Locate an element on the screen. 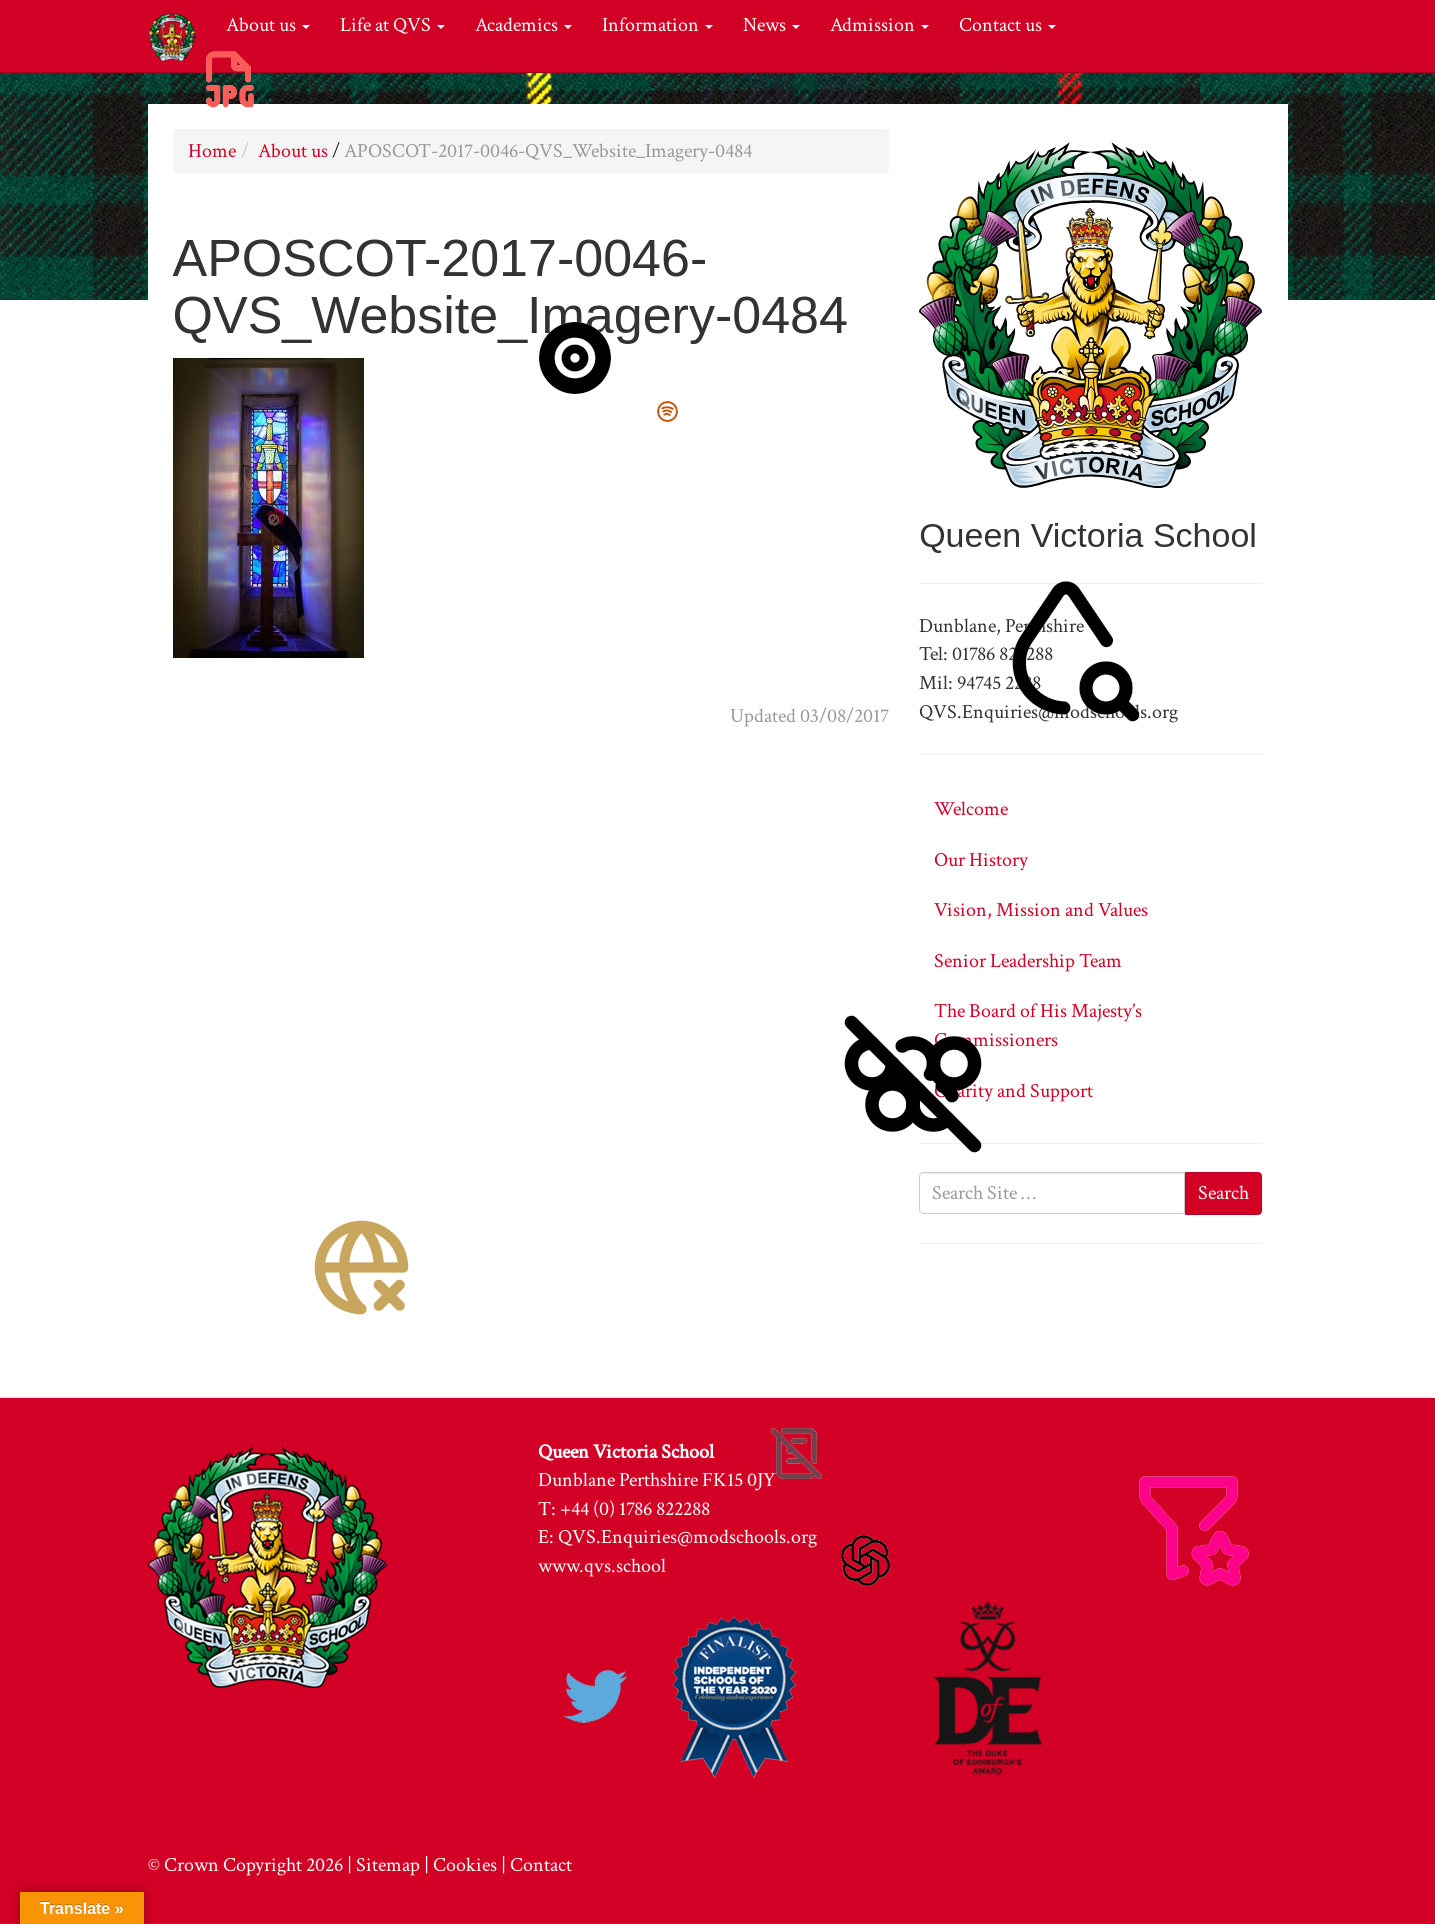 Image resolution: width=1435 pixels, height=1924 pixels. notes feature disabled is located at coordinates (796, 1453).